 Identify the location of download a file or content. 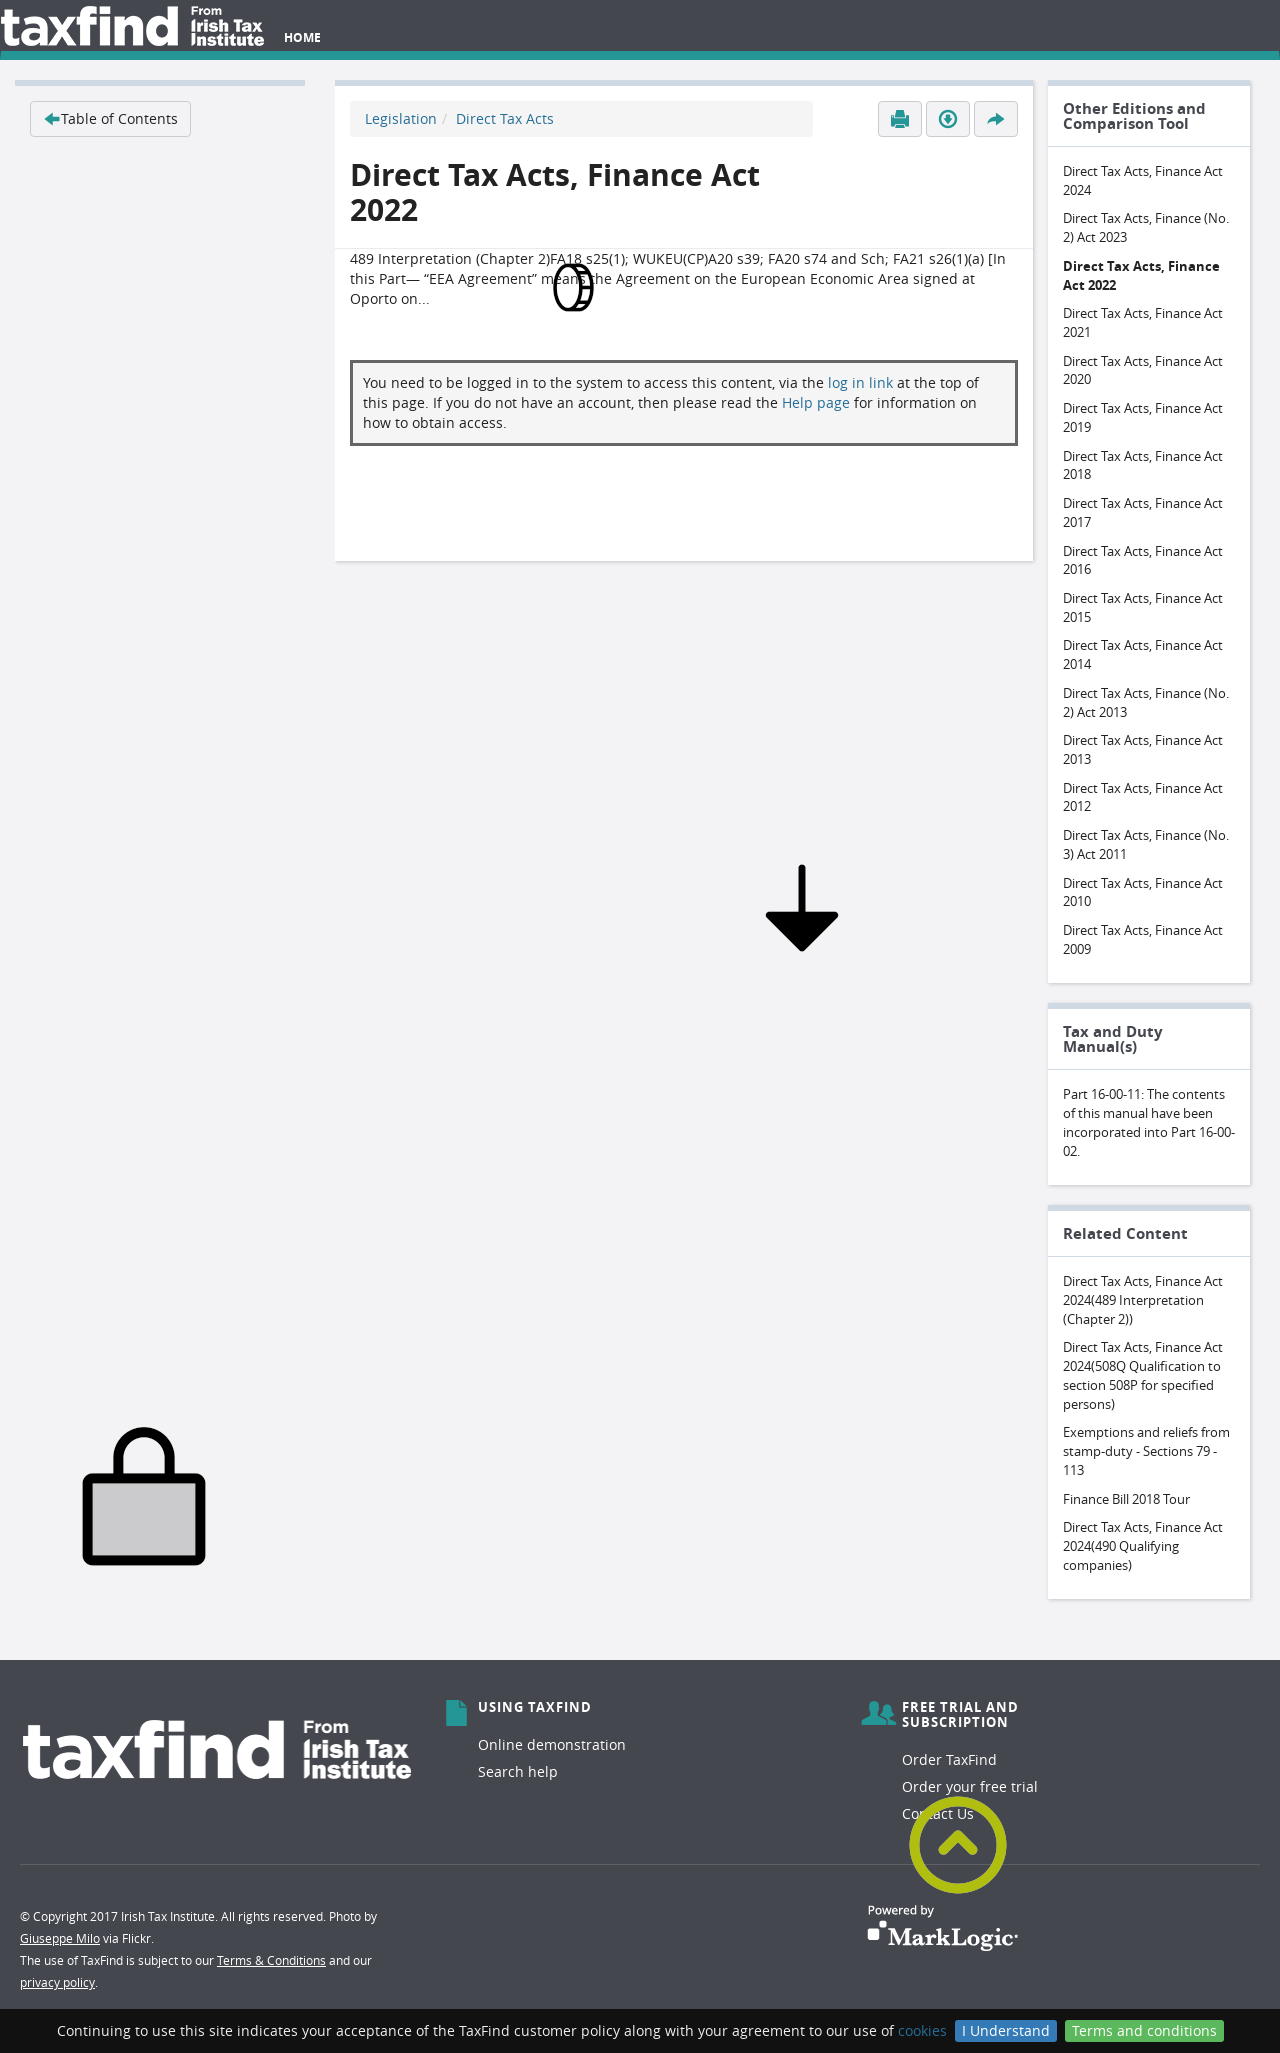
(802, 908).